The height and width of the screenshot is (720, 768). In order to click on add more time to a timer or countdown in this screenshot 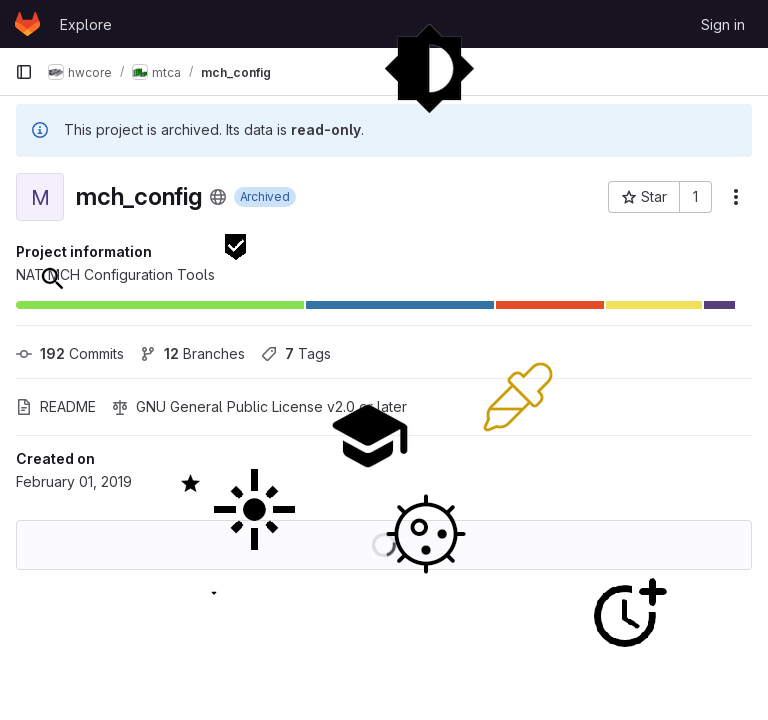, I will do `click(628, 612)`.